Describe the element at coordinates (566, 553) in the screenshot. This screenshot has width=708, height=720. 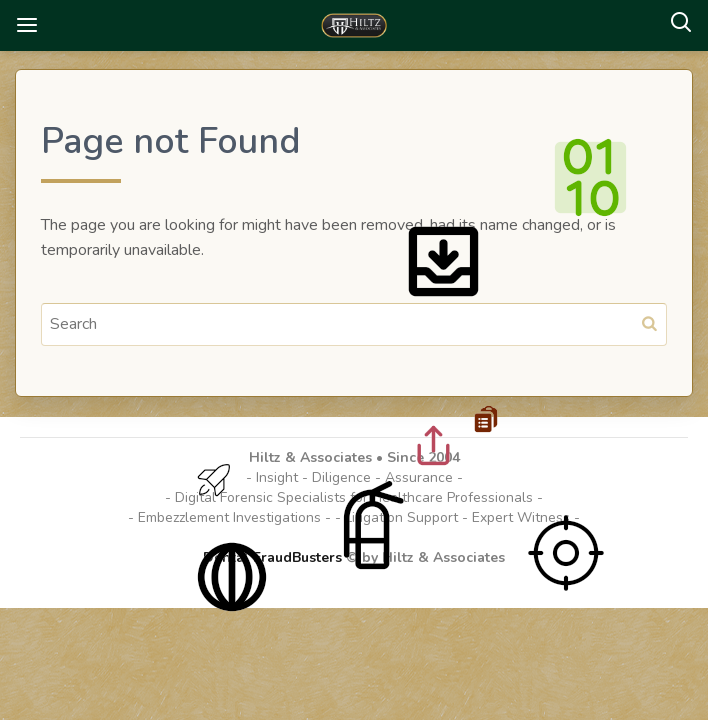
I see `center map on current location` at that location.